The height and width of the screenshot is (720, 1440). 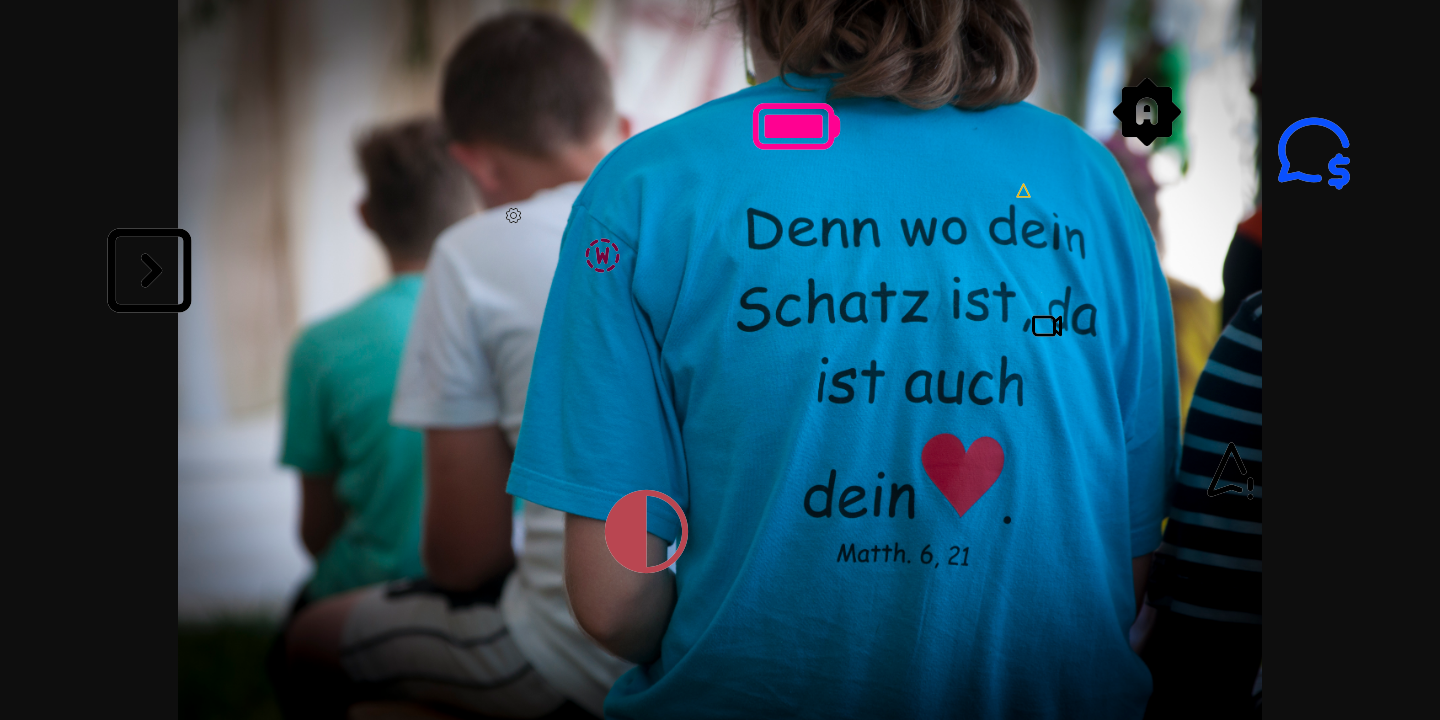 What do you see at coordinates (149, 270) in the screenshot?
I see `navigate to the next item or page` at bounding box center [149, 270].